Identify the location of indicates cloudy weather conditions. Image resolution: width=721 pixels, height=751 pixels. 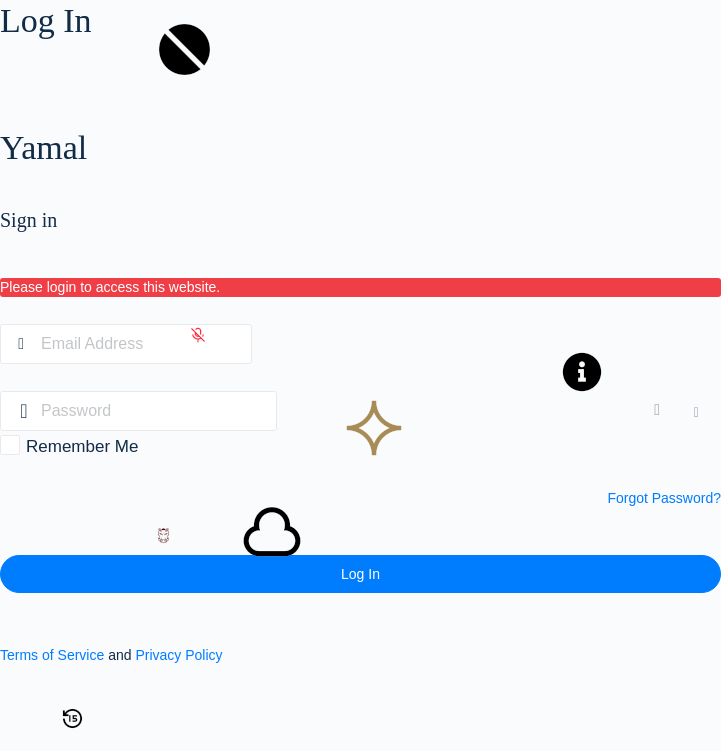
(272, 533).